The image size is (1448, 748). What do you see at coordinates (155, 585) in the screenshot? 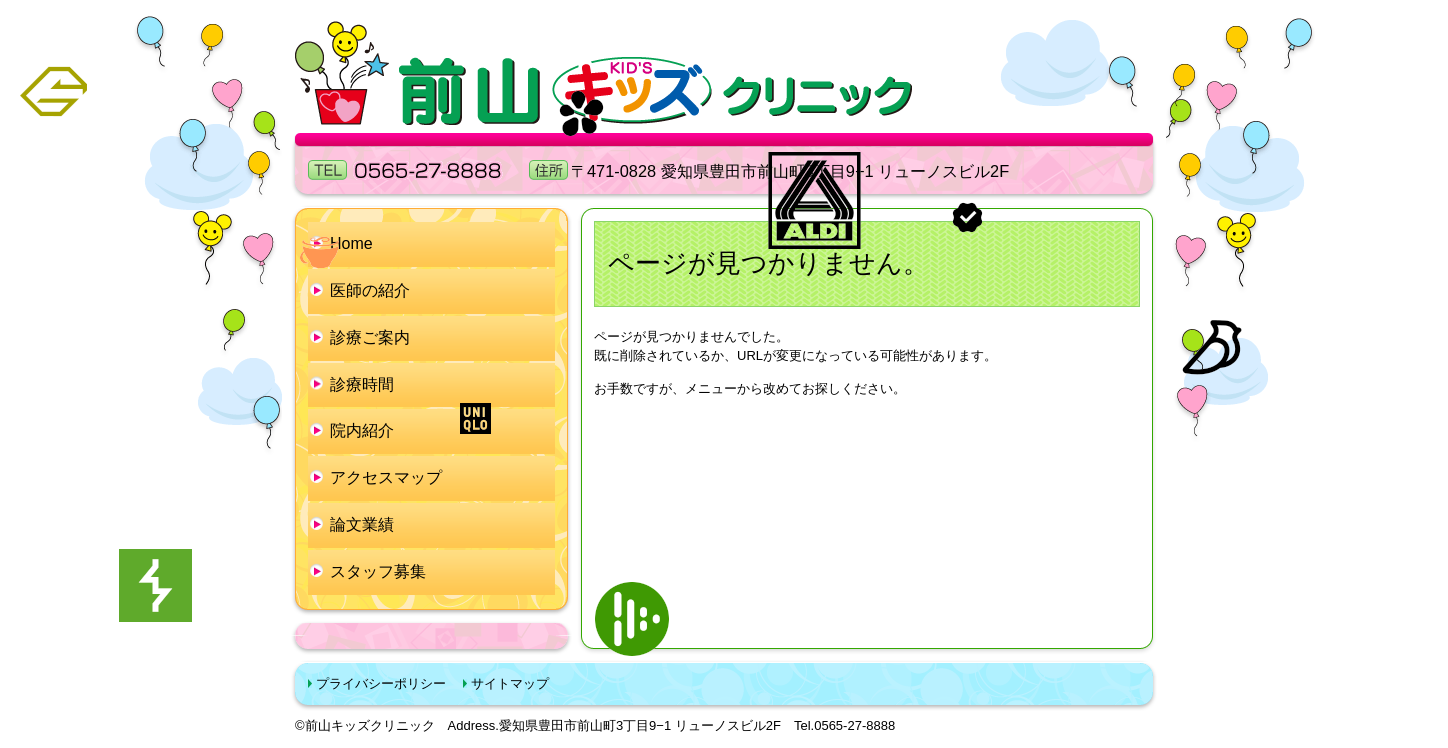
I see `open Burp Suite application` at bounding box center [155, 585].